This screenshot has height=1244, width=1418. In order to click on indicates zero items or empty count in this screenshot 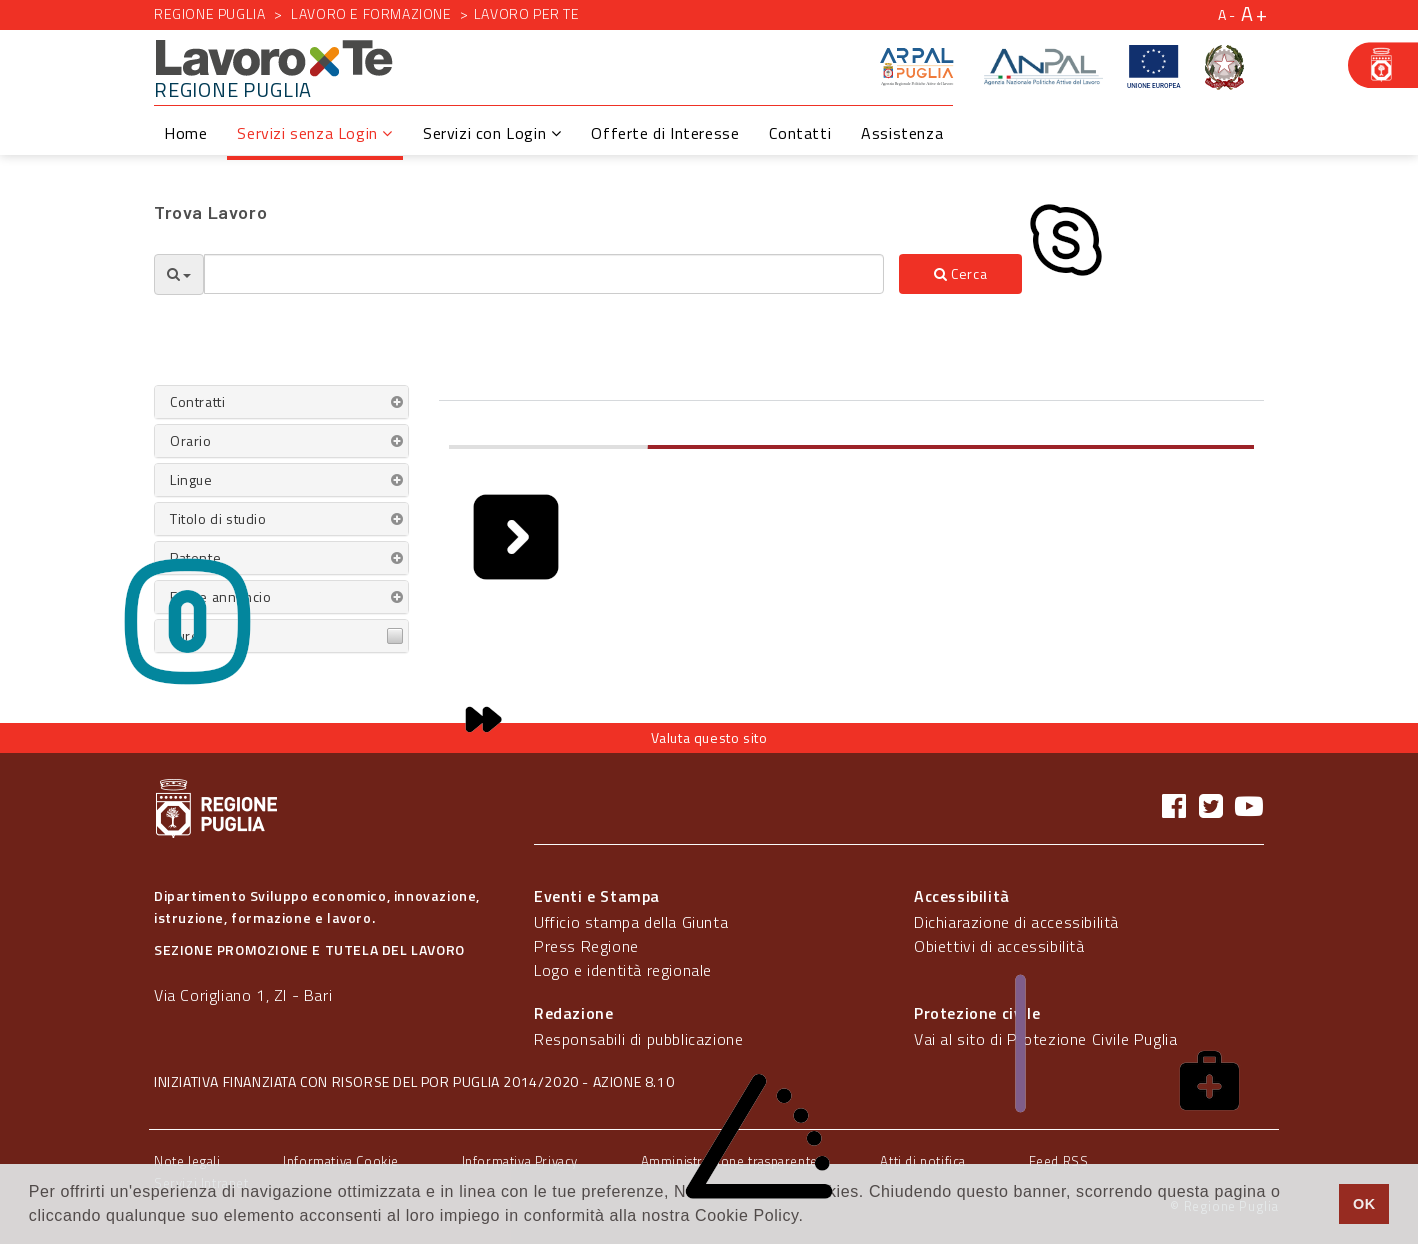, I will do `click(187, 621)`.